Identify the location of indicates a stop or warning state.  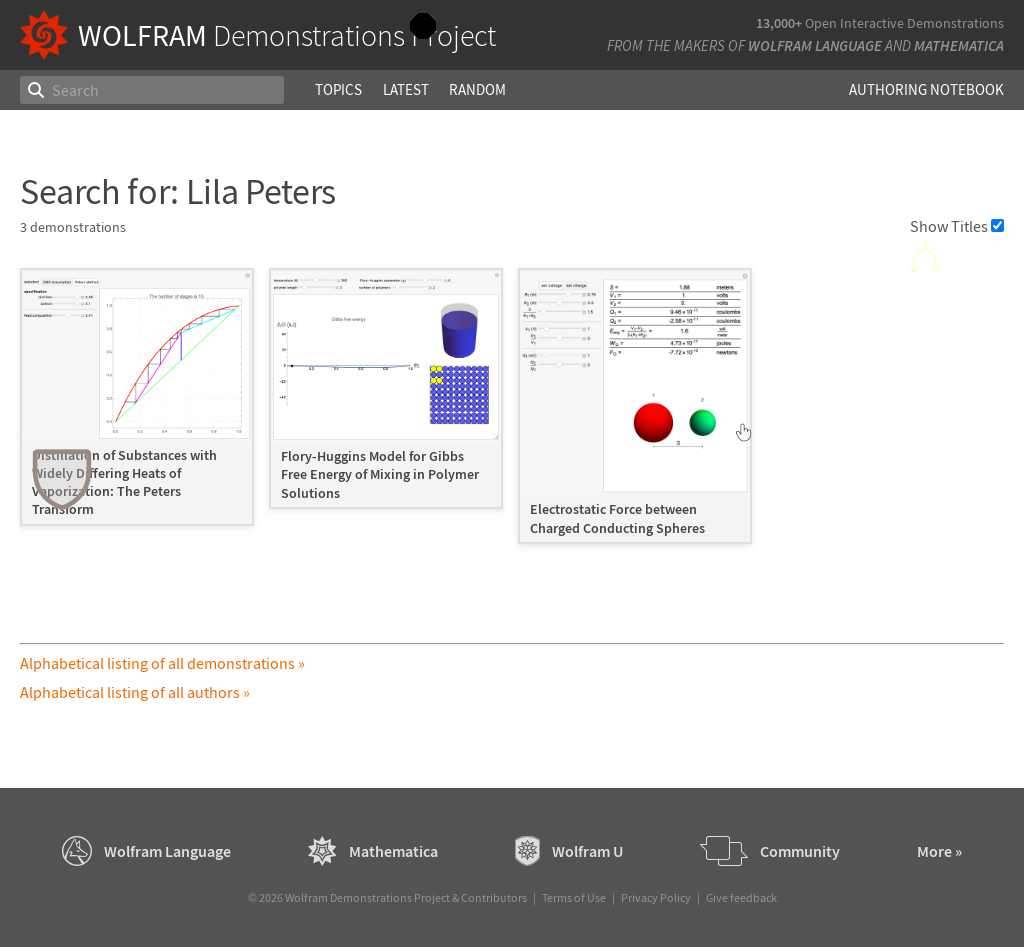
(423, 26).